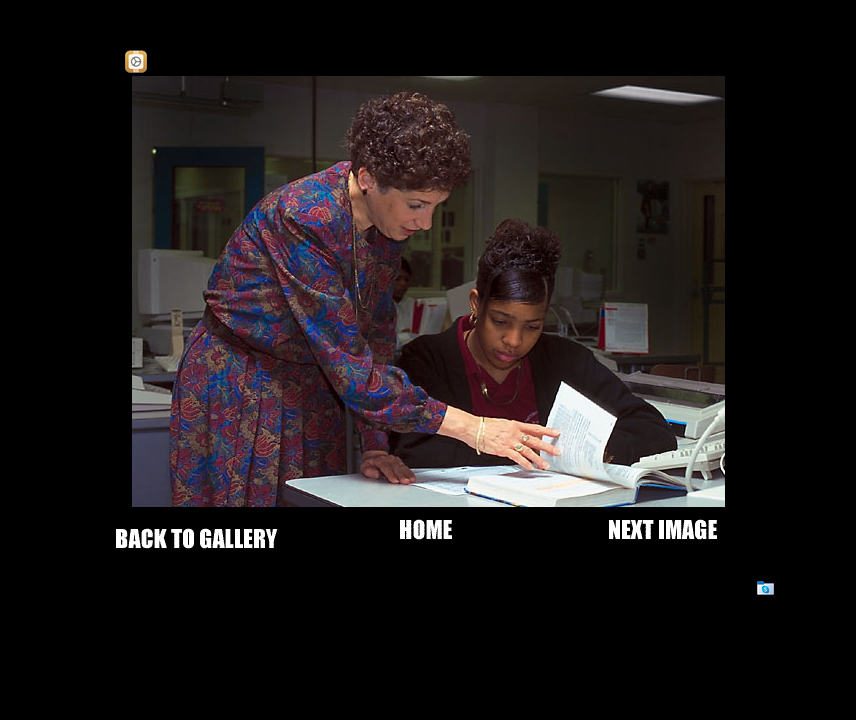  Describe the element at coordinates (765, 588) in the screenshot. I see `open folder containing Skype files` at that location.